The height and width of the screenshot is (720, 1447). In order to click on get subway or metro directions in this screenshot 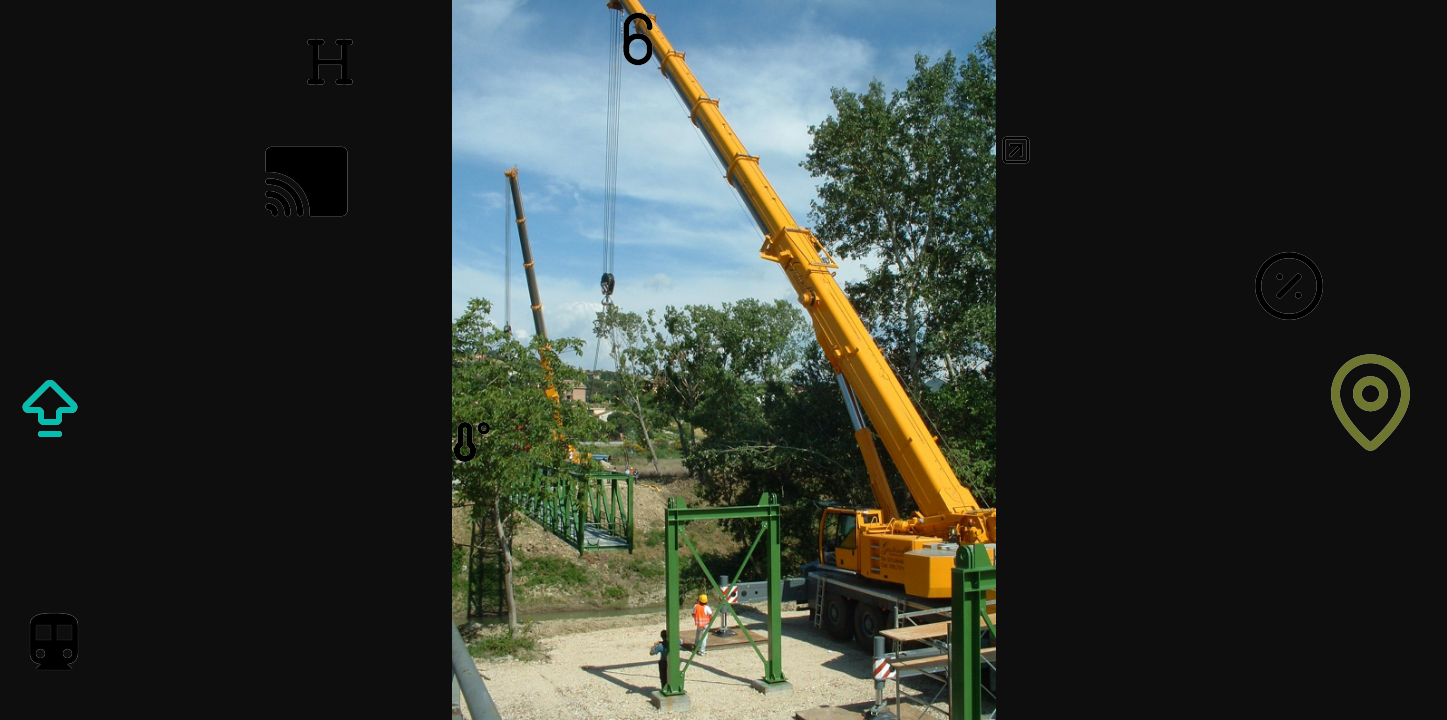, I will do `click(54, 643)`.